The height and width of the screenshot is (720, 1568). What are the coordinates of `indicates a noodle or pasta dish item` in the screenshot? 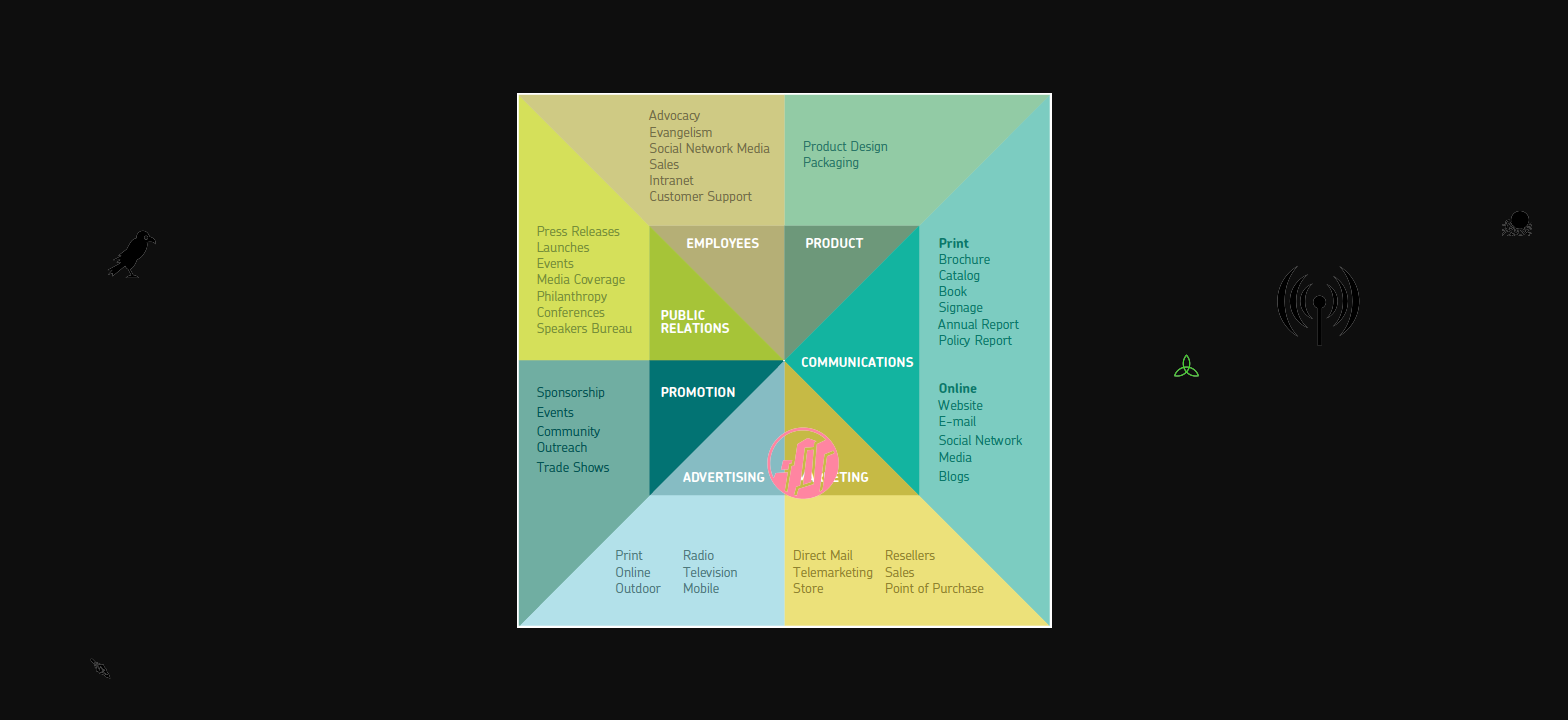 It's located at (1517, 221).